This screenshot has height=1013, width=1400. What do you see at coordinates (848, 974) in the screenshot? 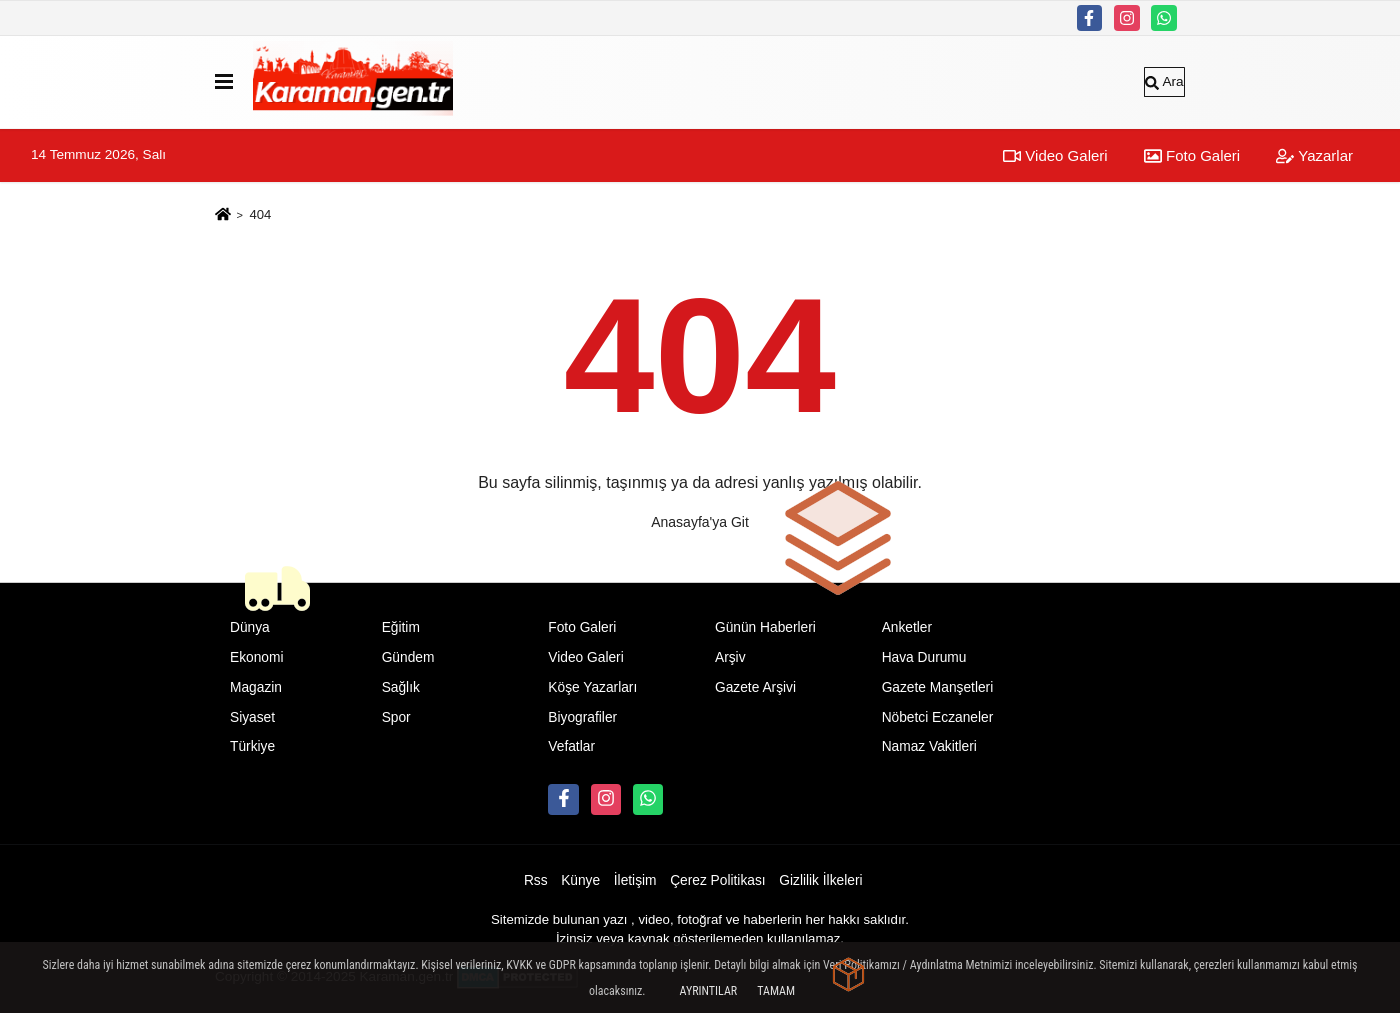
I see `view order shipment details` at bounding box center [848, 974].